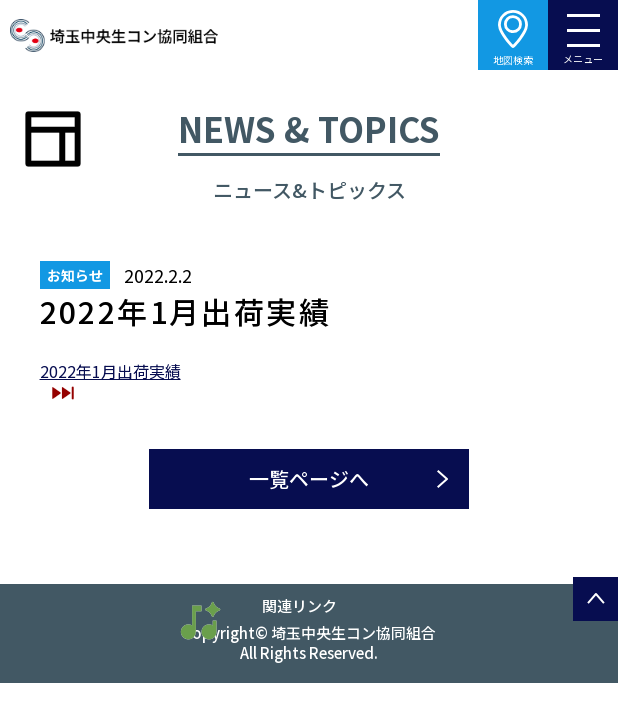 This screenshot has width=618, height=720. What do you see at coordinates (201, 622) in the screenshot?
I see `access AI-powered music features` at bounding box center [201, 622].